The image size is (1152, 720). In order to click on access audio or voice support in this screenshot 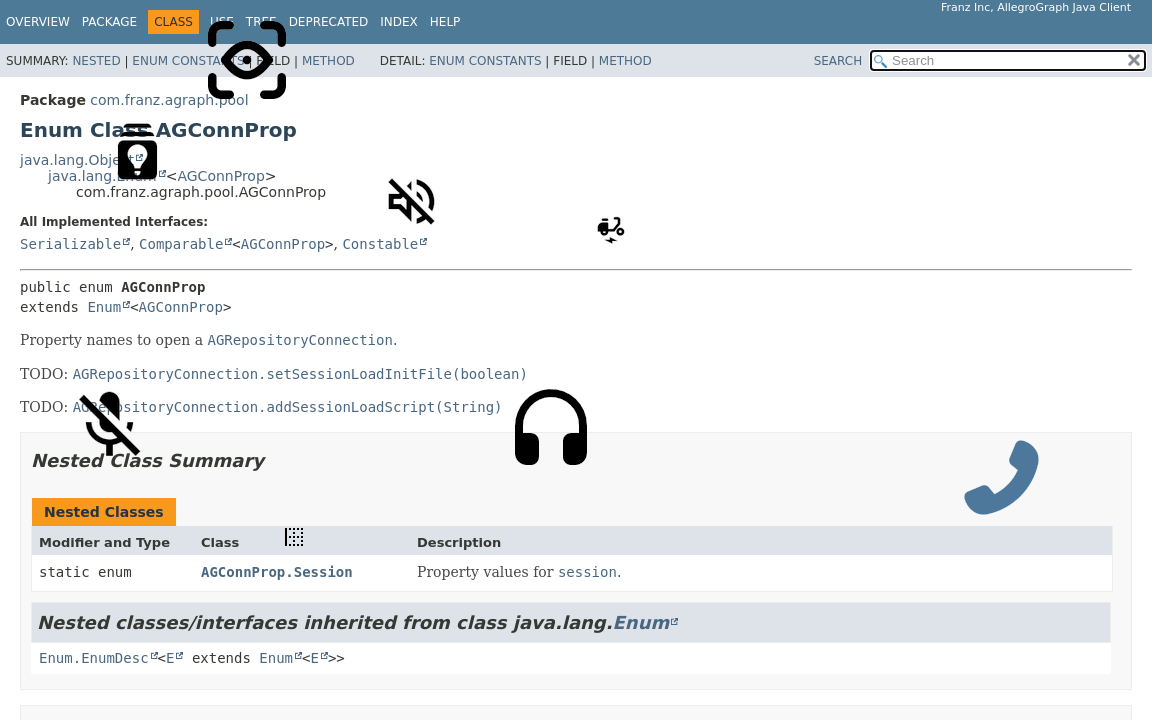, I will do `click(551, 433)`.